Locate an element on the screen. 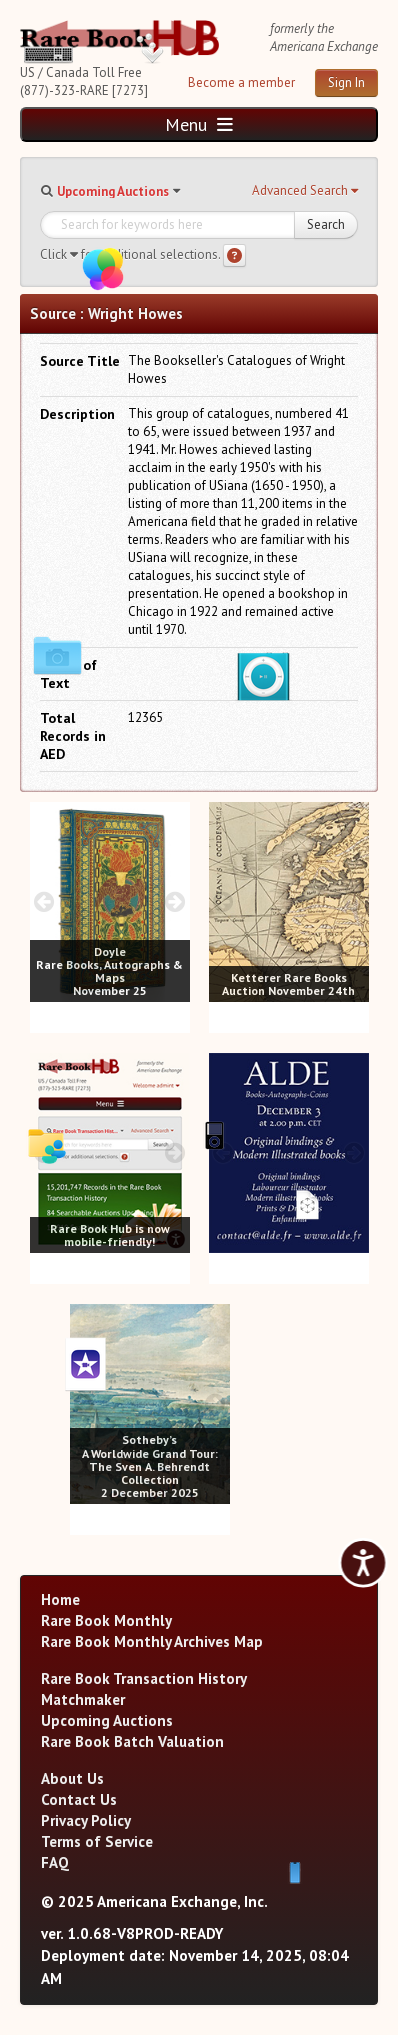 This screenshot has height=2035, width=398. indicates a connected iPhone device is located at coordinates (295, 1873).